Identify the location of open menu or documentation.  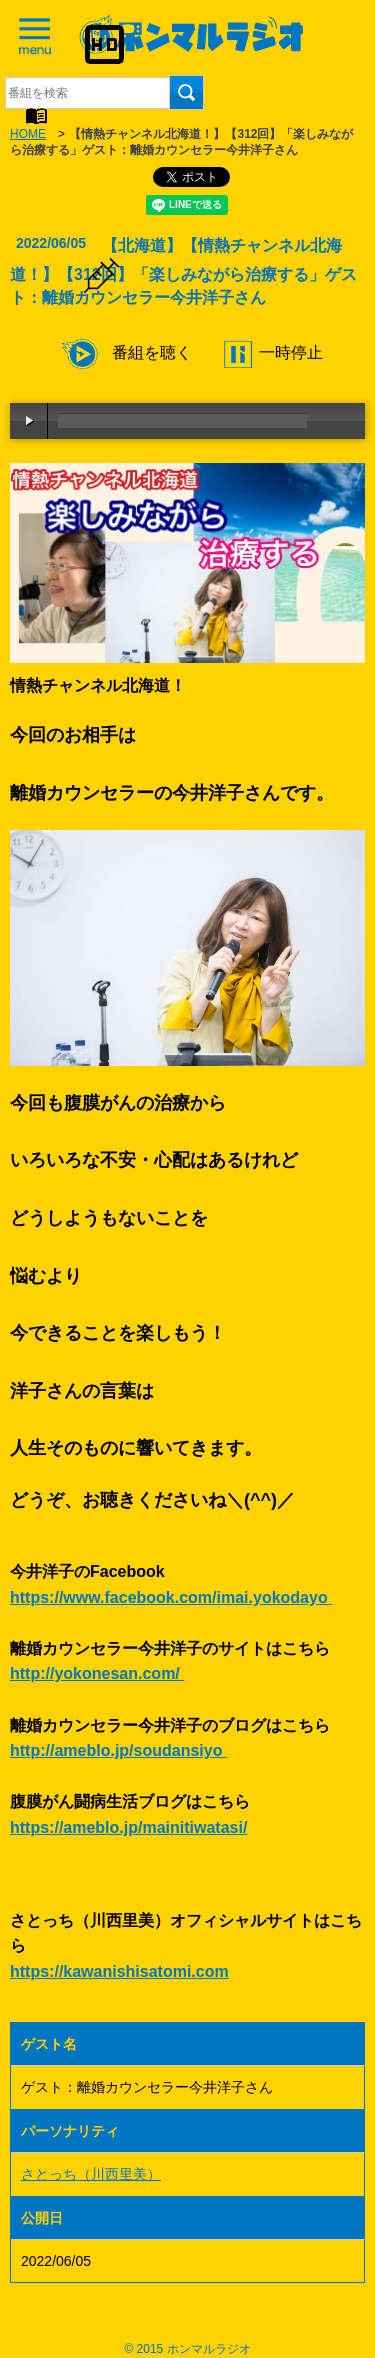
(36, 115).